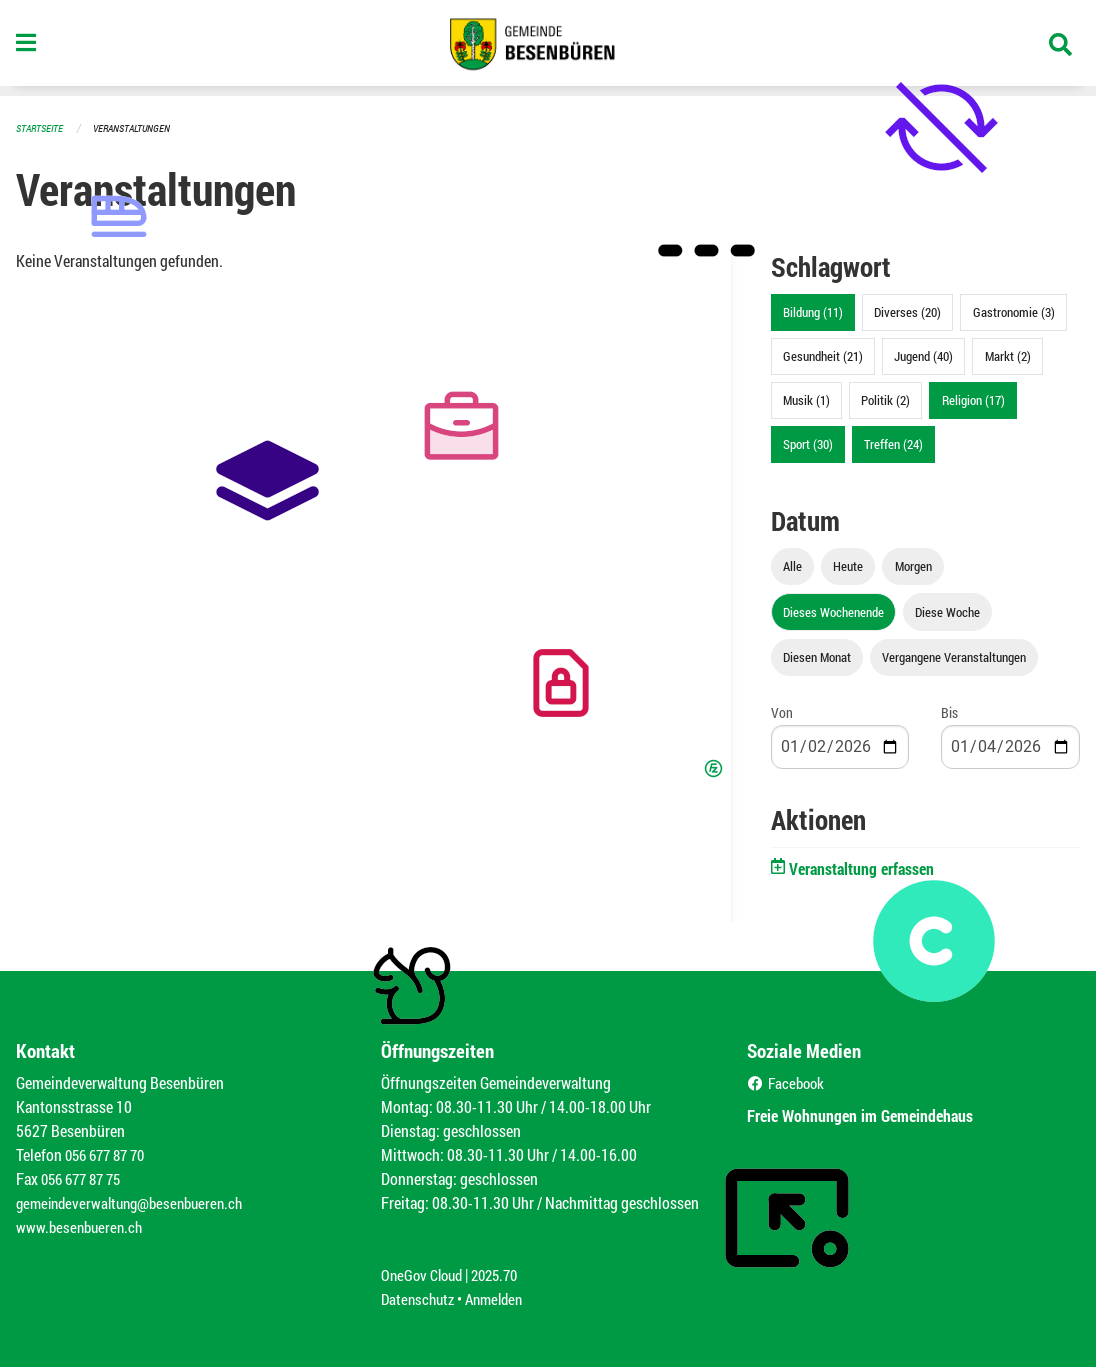 Image resolution: width=1096 pixels, height=1367 pixels. I want to click on pin item to the end of a list, so click(787, 1218).